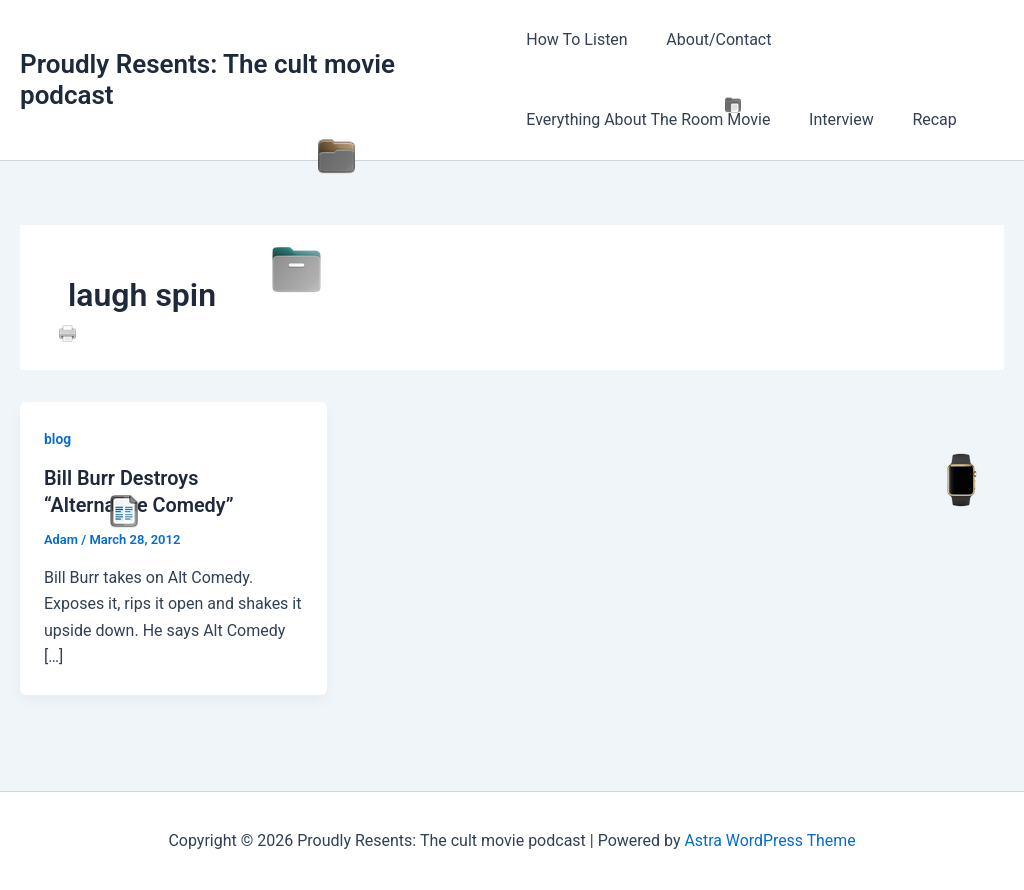  Describe the element at coordinates (124, 511) in the screenshot. I see `libreoffice master document file type` at that location.